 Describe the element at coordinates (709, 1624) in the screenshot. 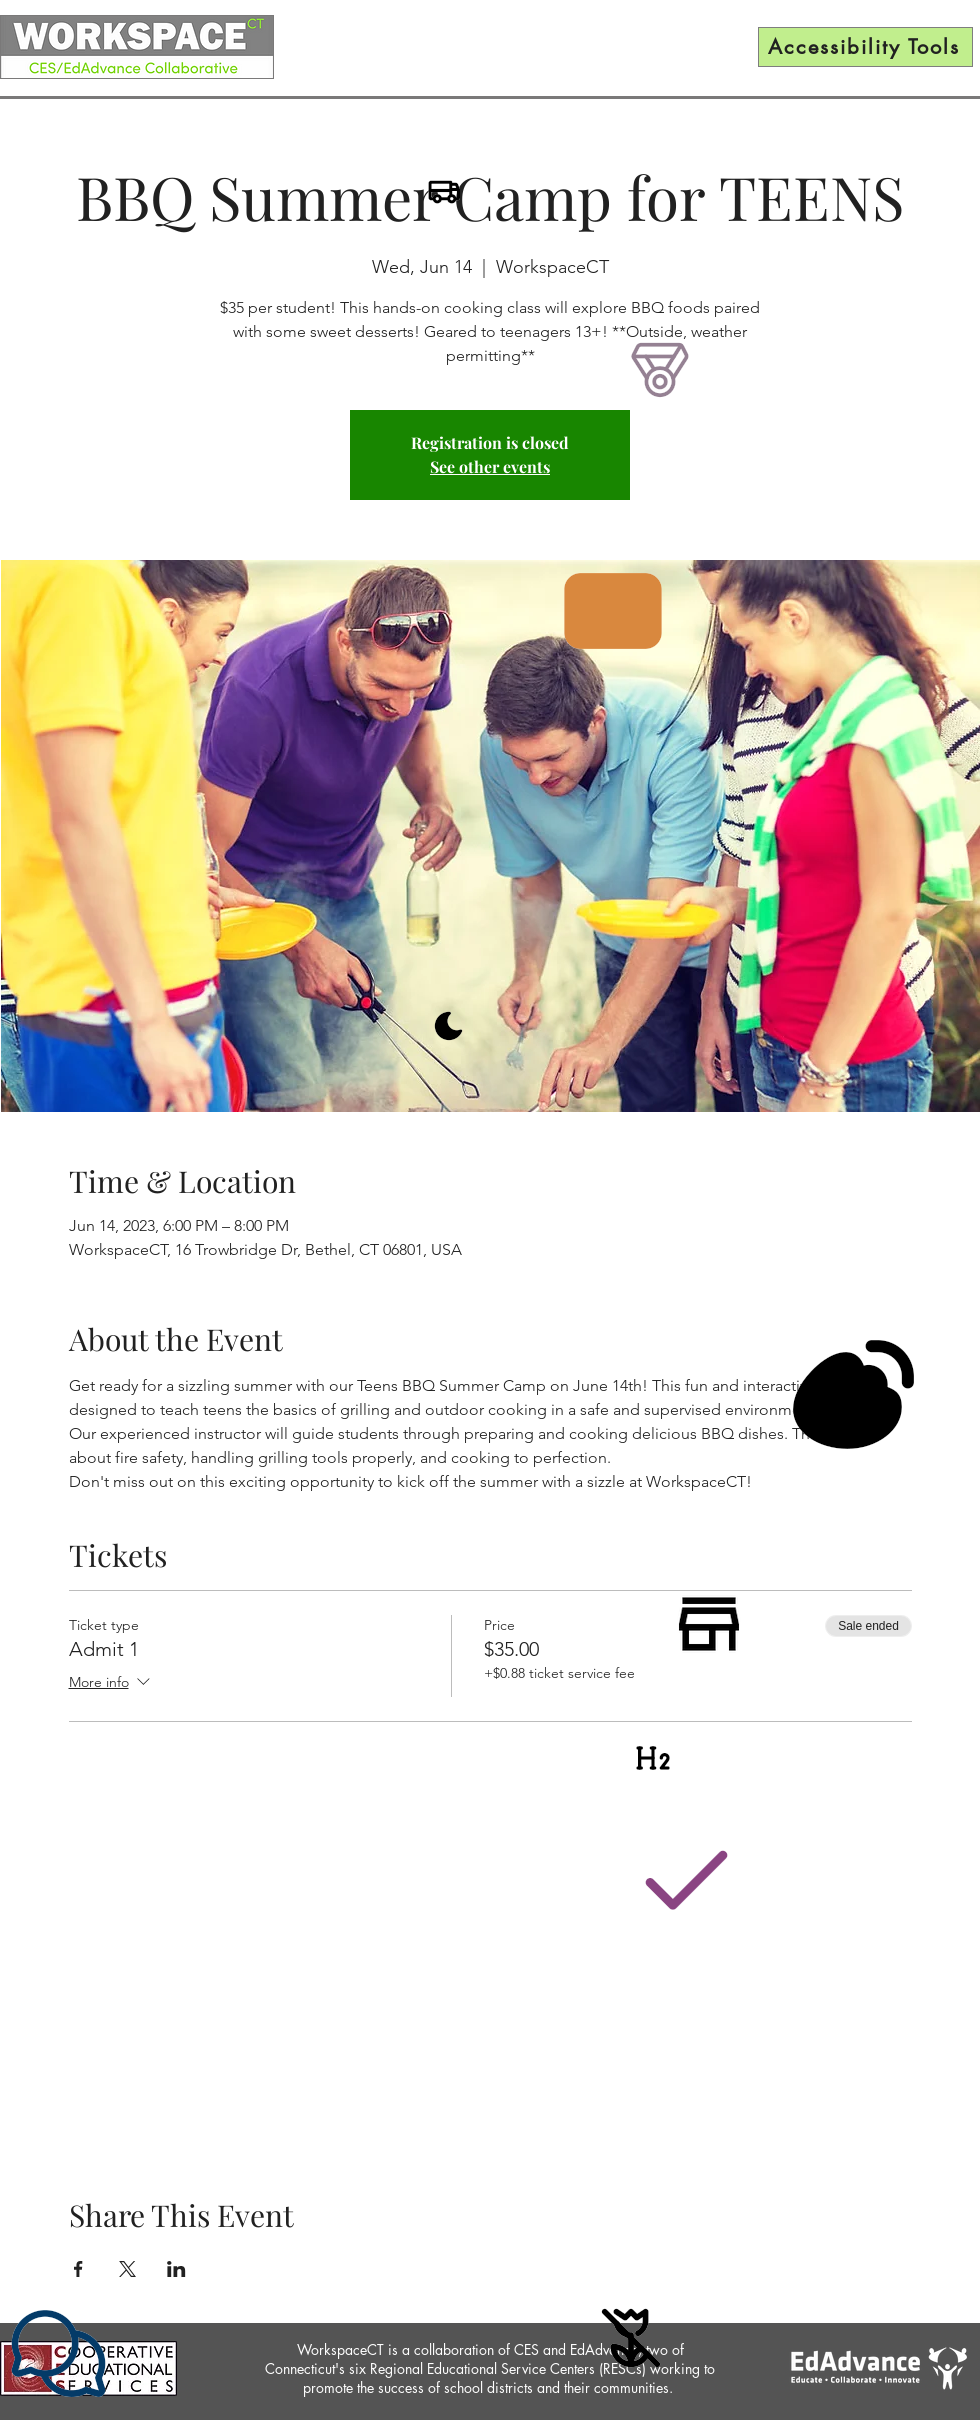

I see `browse or open the store` at that location.